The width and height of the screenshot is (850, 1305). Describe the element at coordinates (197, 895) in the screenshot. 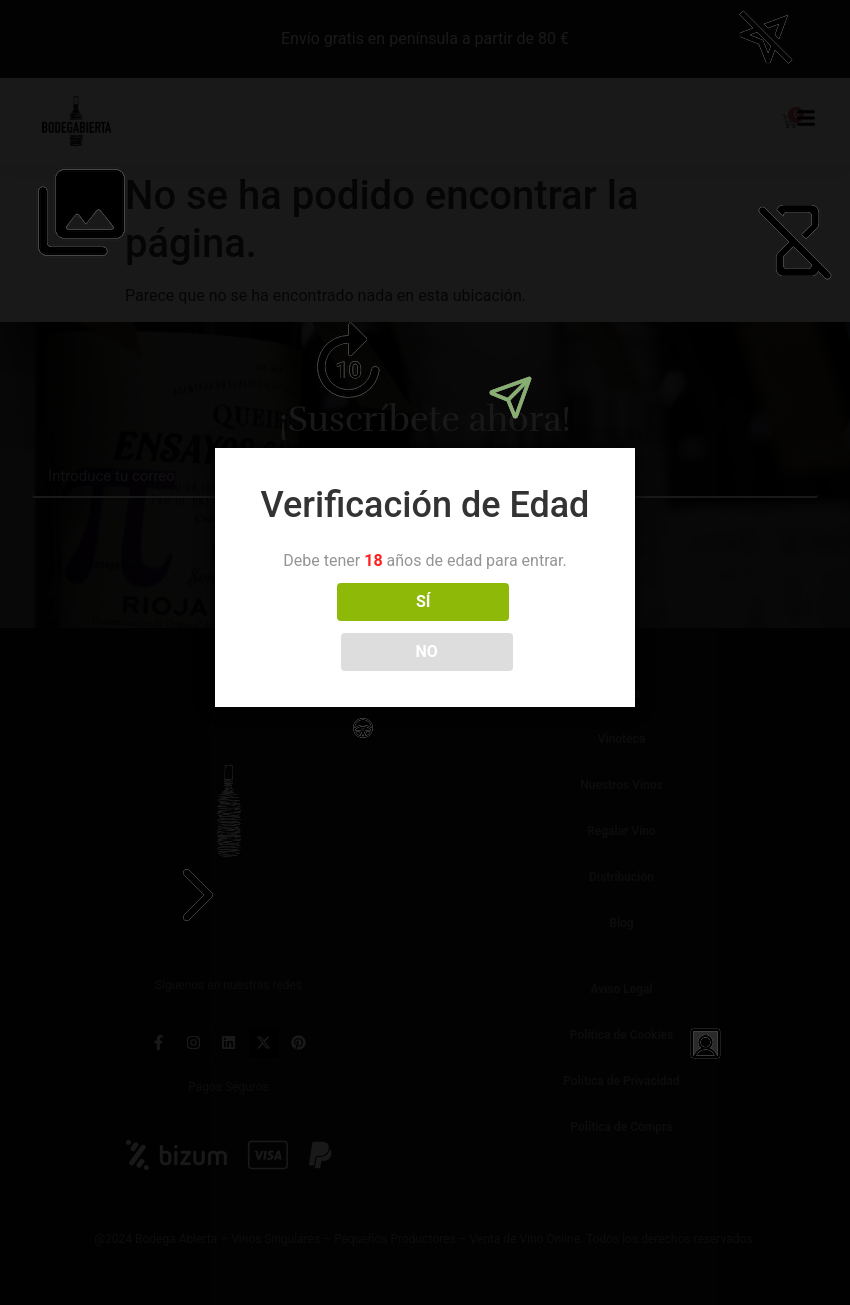

I see `navigate to the next item or screen` at that location.